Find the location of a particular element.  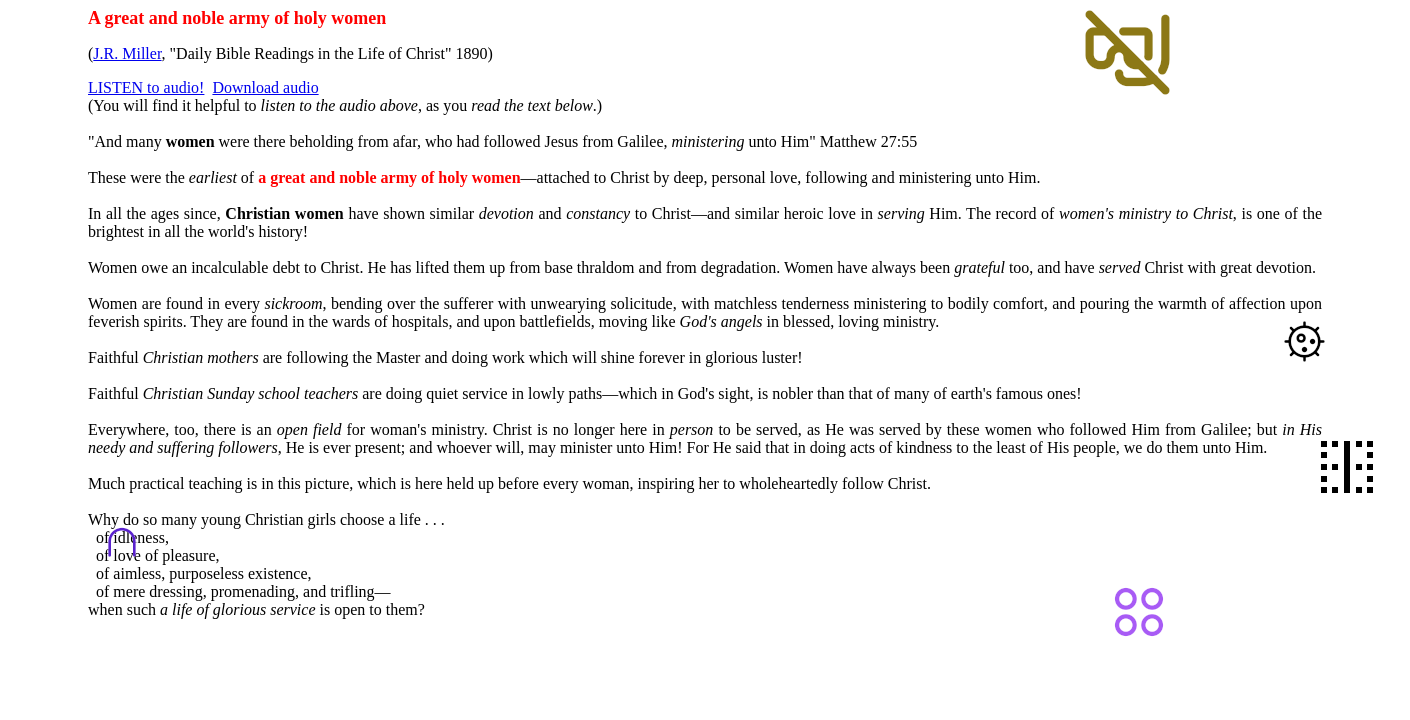

open app grid or dashboard is located at coordinates (1139, 612).